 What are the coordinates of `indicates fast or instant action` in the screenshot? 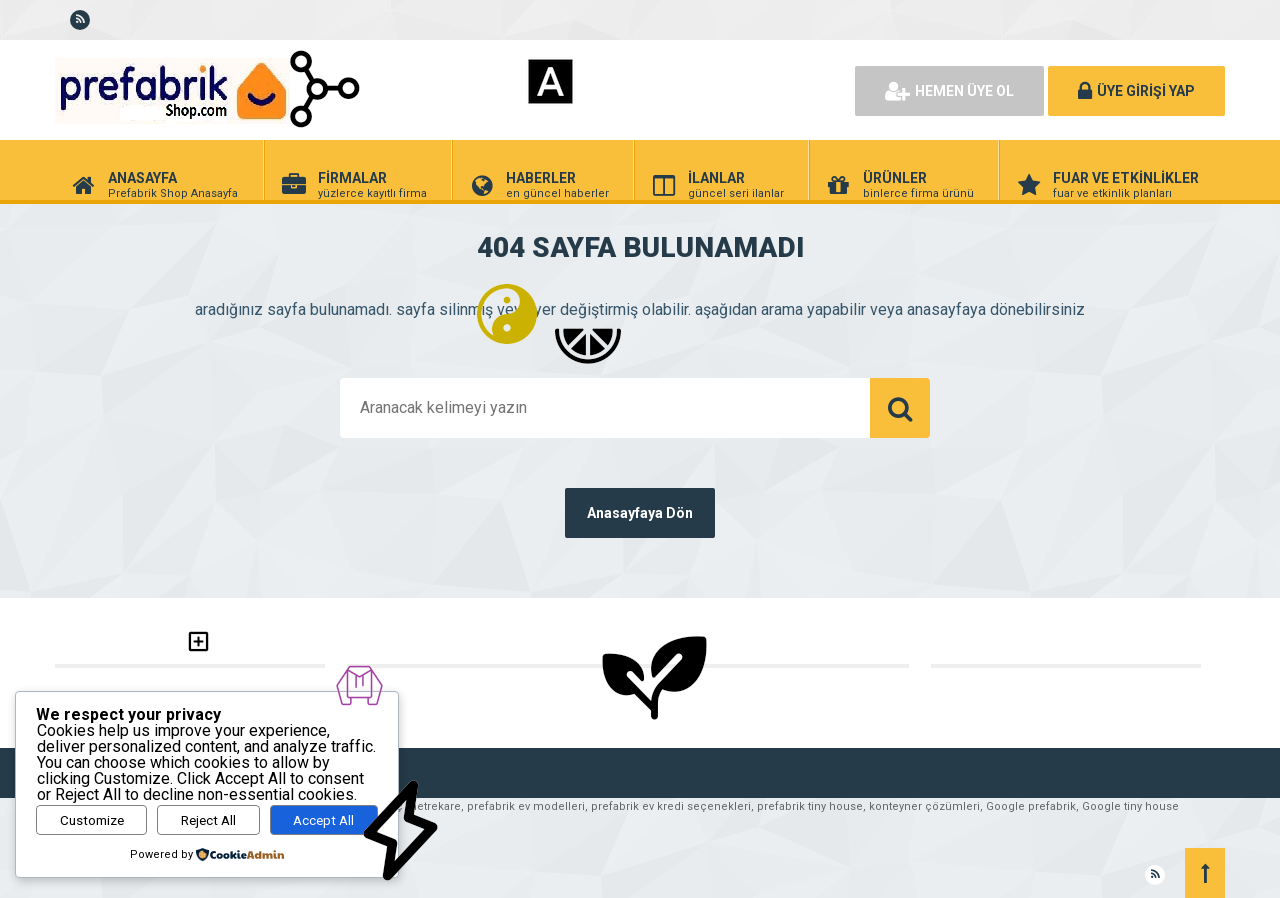 It's located at (400, 830).